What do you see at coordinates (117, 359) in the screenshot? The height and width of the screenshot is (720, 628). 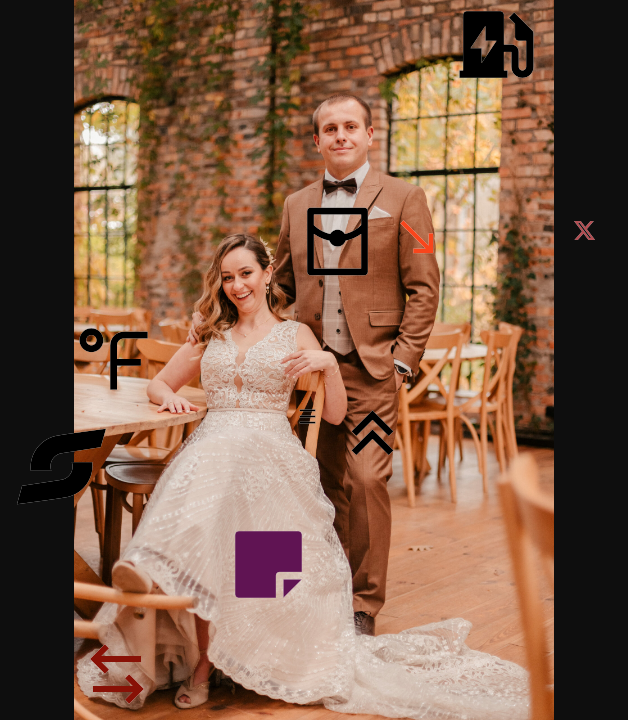 I see `indicates temperature displayed in fahrenheit` at bounding box center [117, 359].